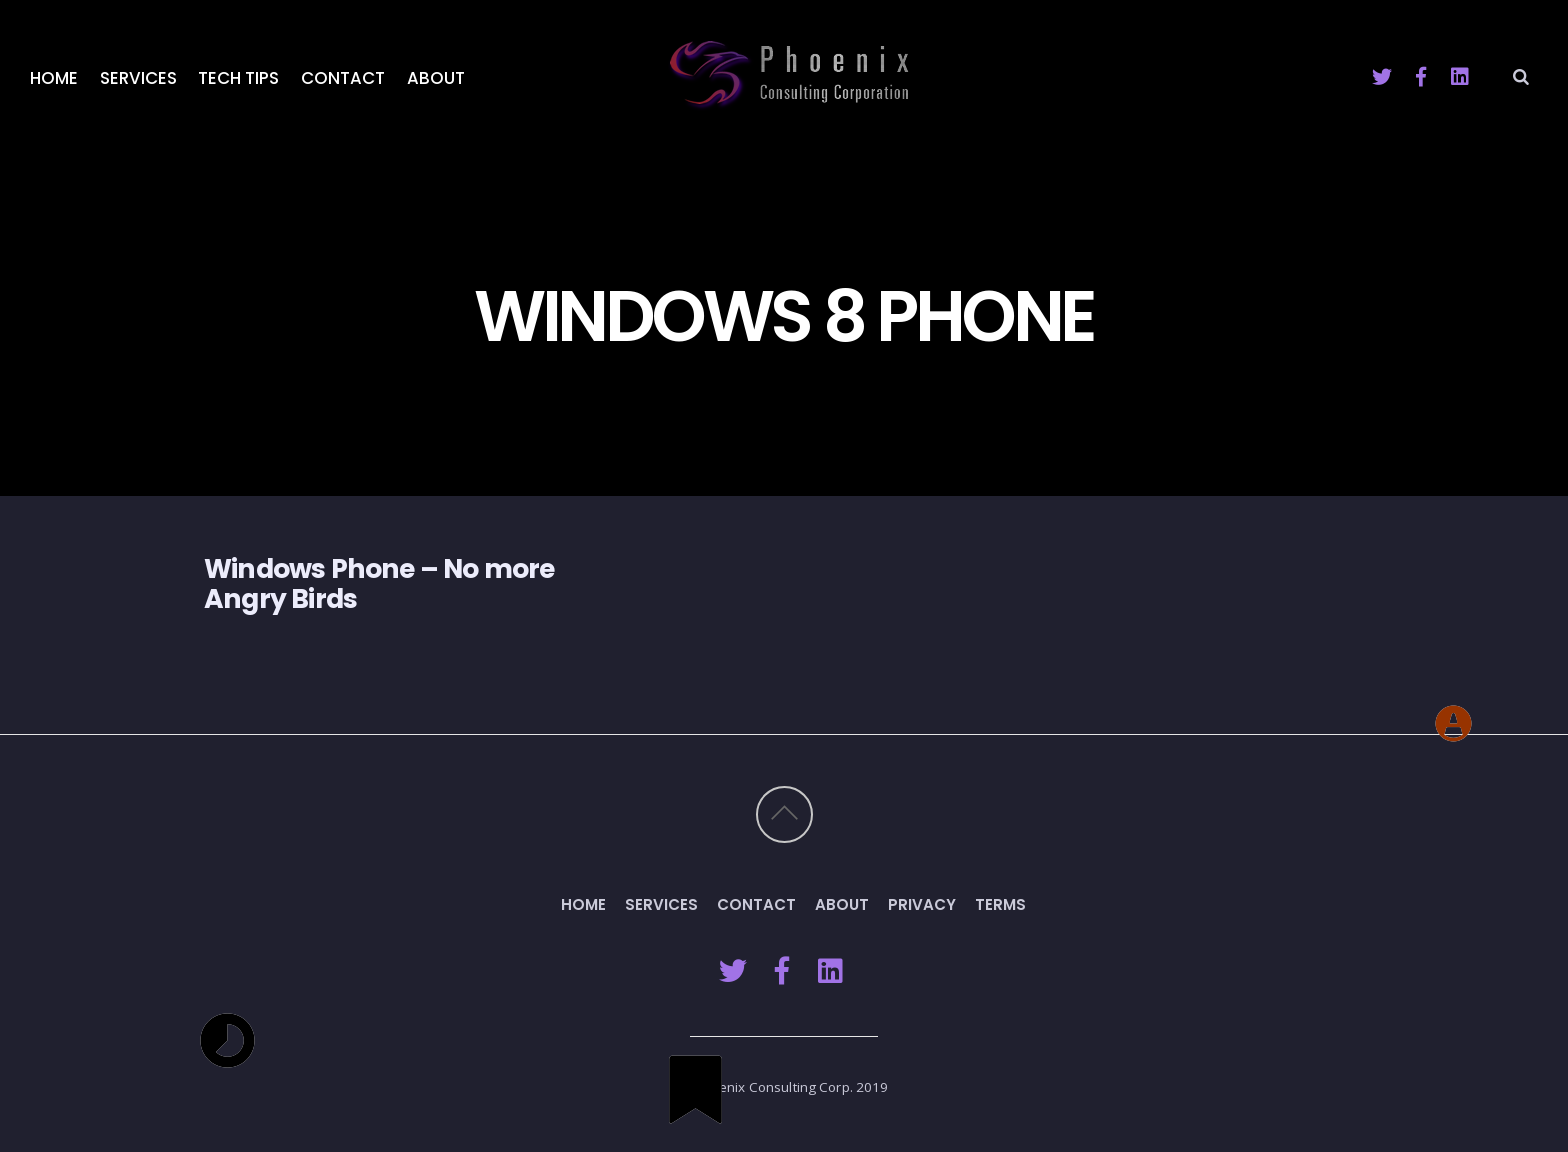 This screenshot has height=1152, width=1568. What do you see at coordinates (227, 1040) in the screenshot?
I see `indicates approximately 80% progress complete` at bounding box center [227, 1040].